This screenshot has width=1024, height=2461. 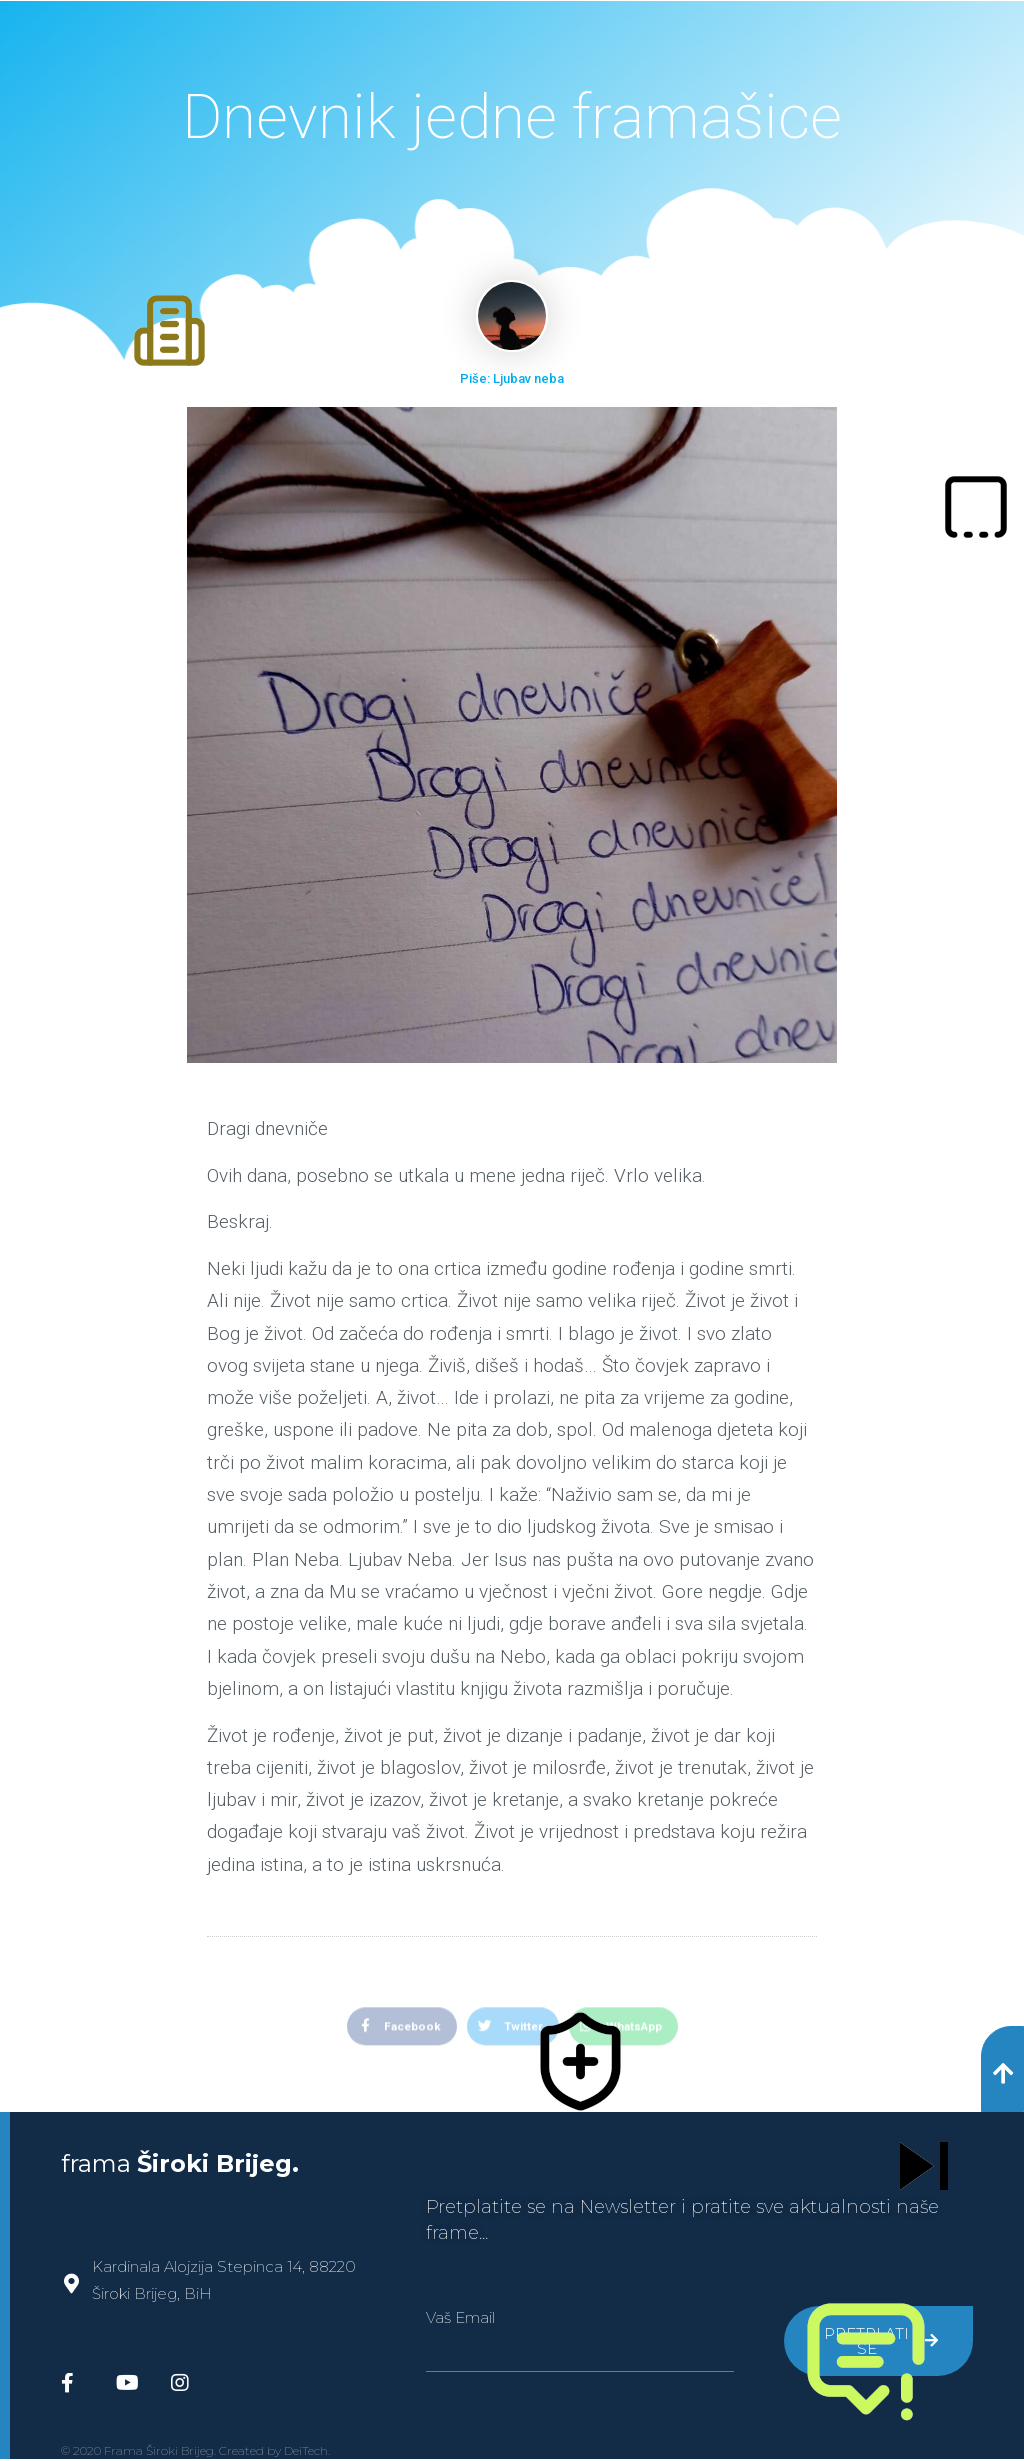 What do you see at coordinates (580, 2061) in the screenshot?
I see `add a new security feature or protection` at bounding box center [580, 2061].